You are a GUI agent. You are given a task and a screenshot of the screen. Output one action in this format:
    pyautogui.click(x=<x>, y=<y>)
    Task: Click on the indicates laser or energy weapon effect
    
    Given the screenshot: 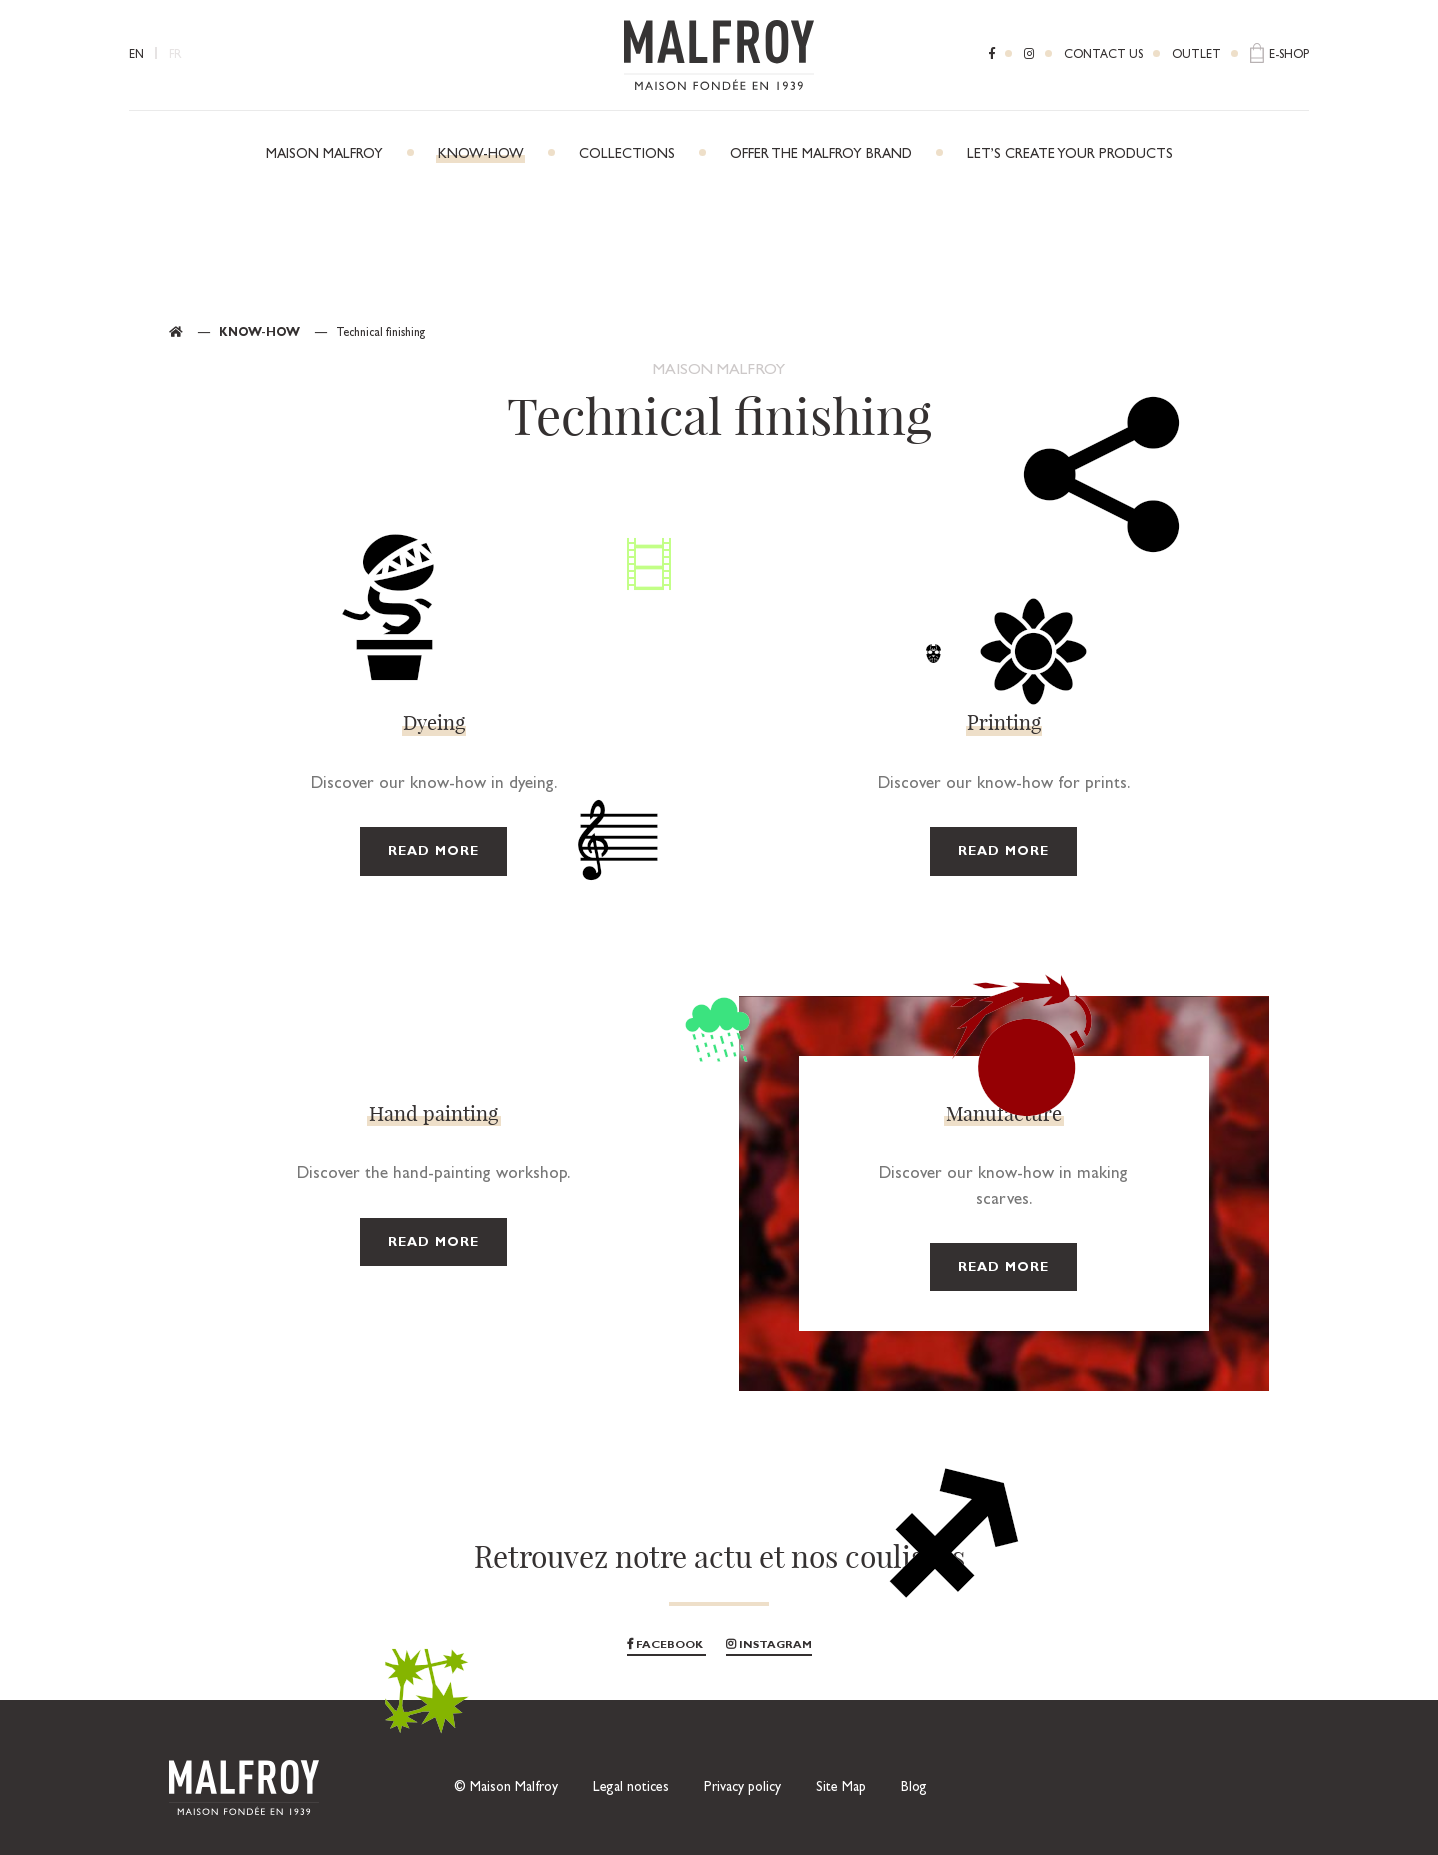 What is the action you would take?
    pyautogui.click(x=427, y=1691)
    